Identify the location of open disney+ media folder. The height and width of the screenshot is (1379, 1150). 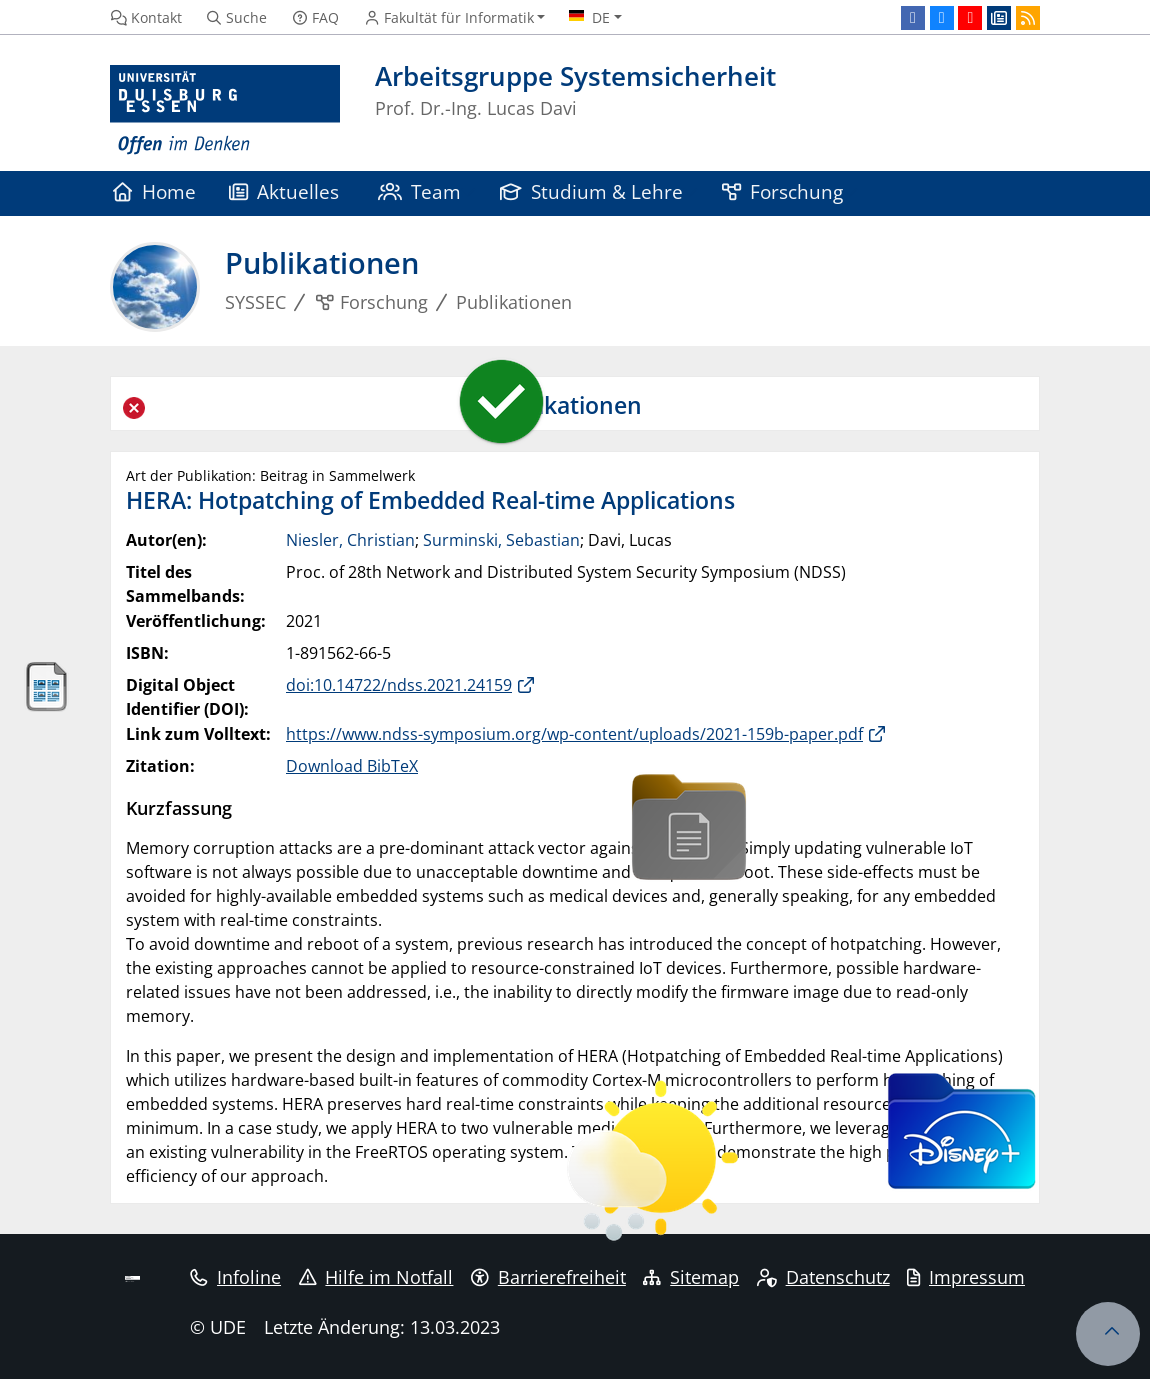
(961, 1135).